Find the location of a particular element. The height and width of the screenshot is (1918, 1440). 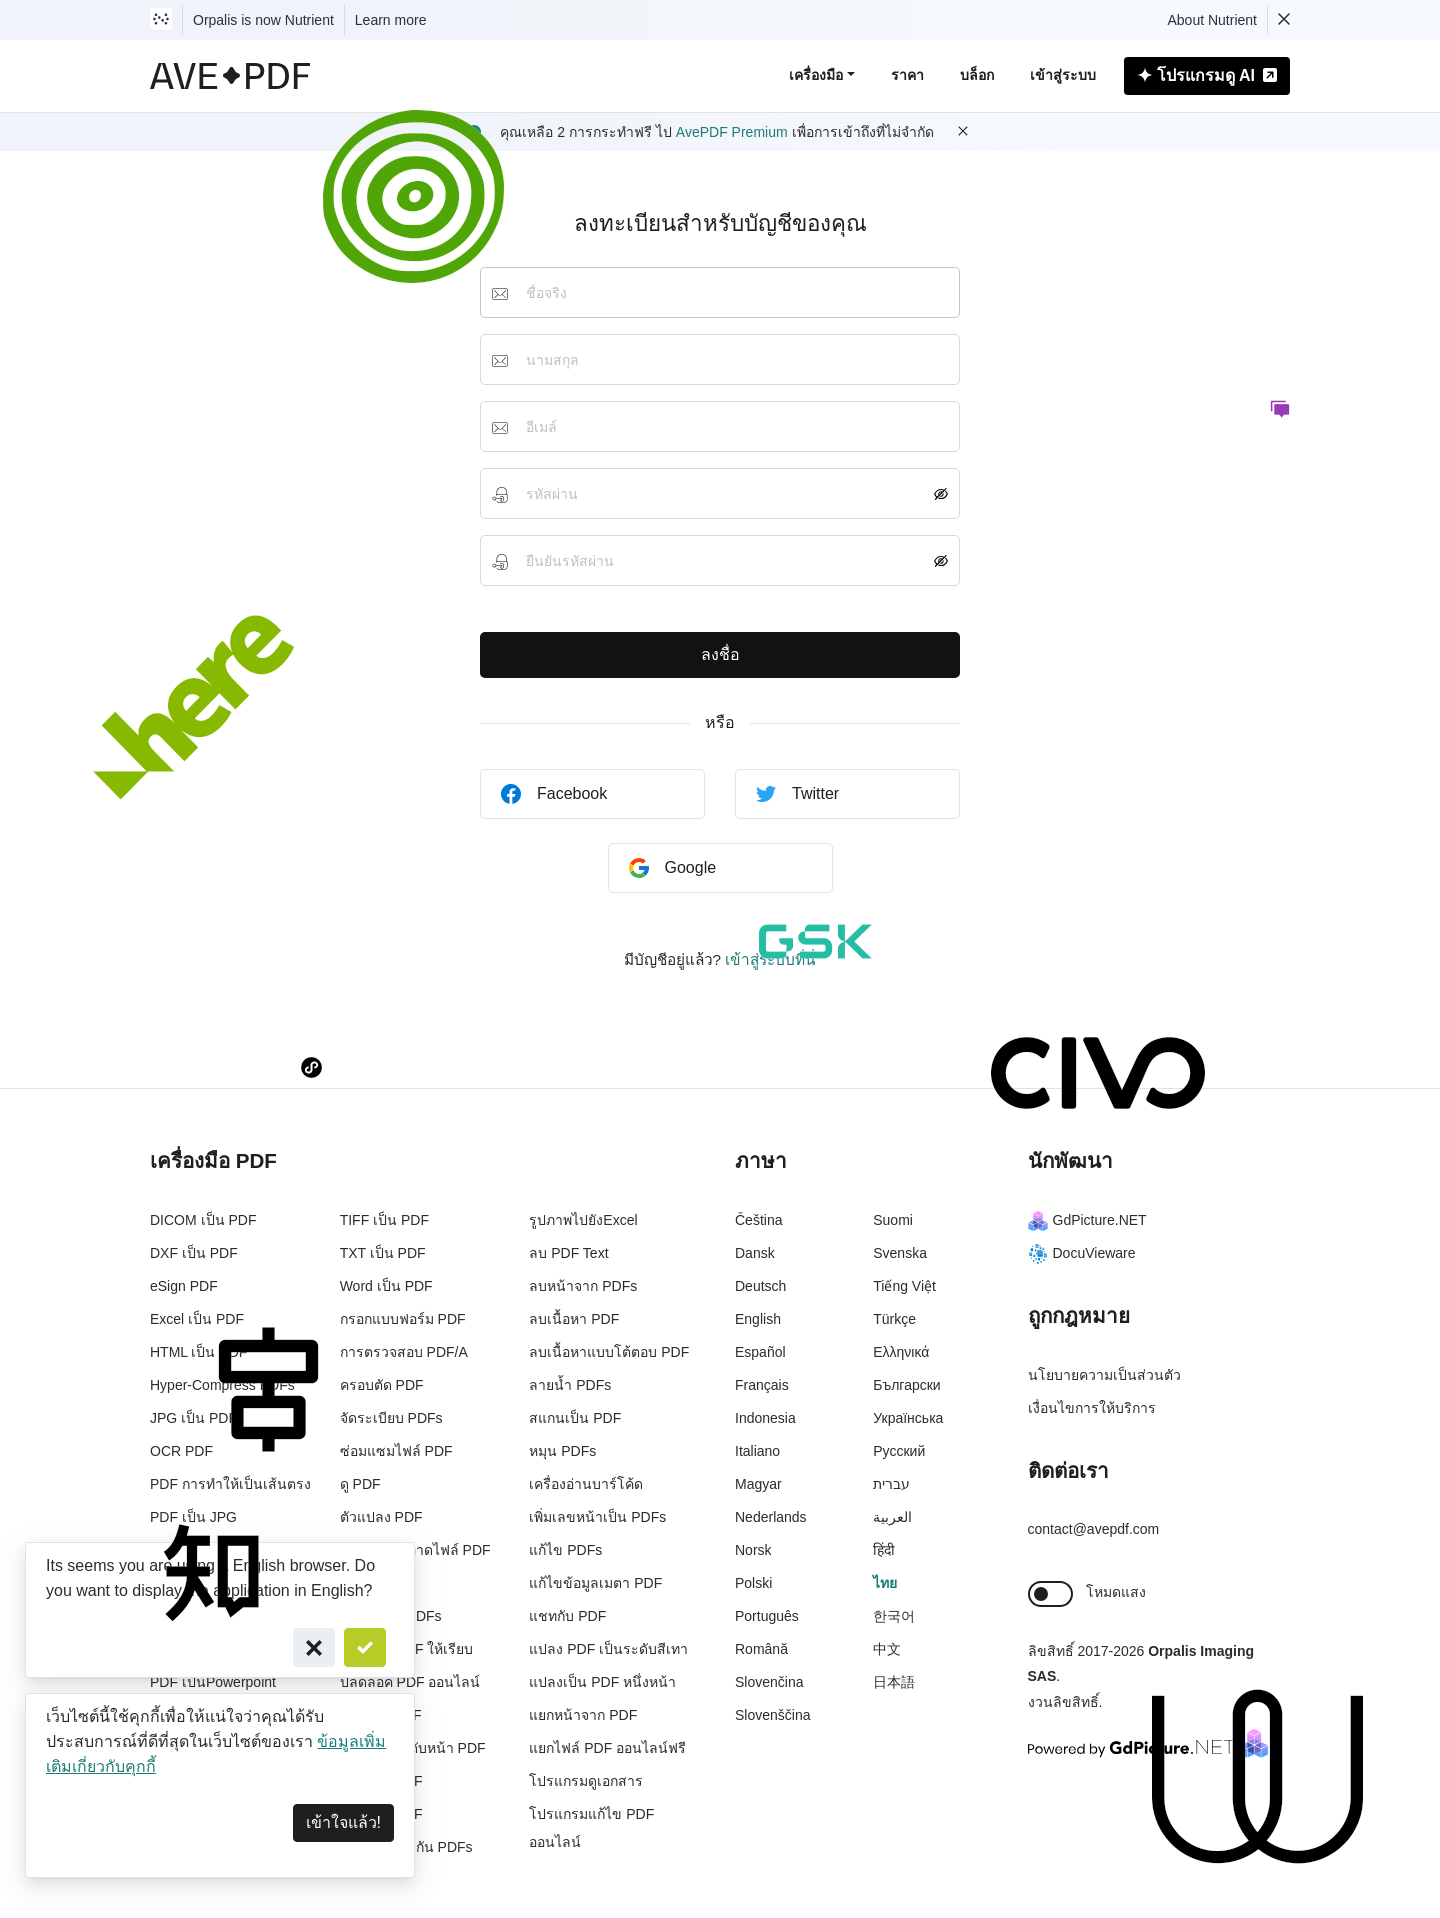

open zhihu app is located at coordinates (212, 1571).